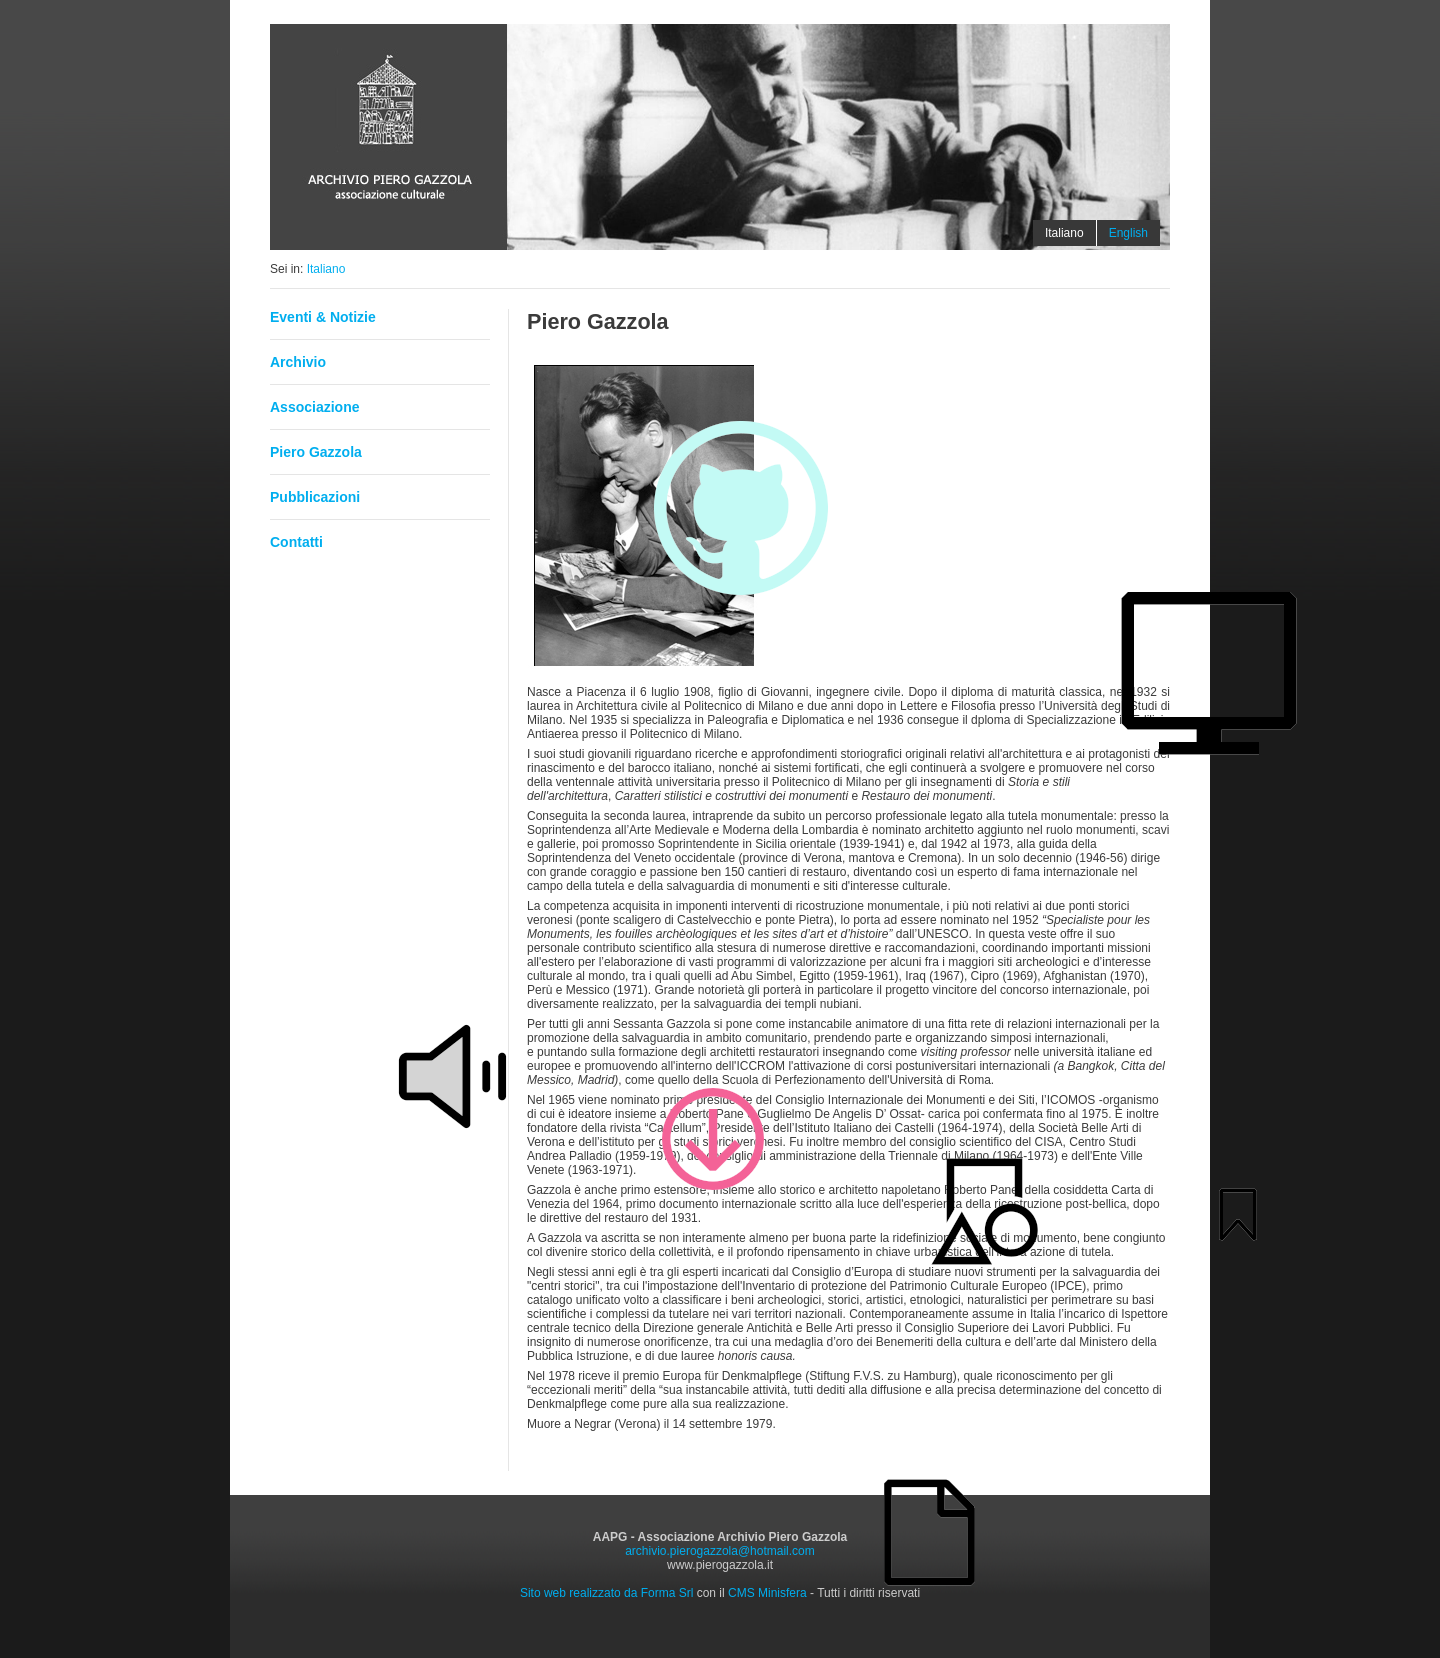 The height and width of the screenshot is (1658, 1440). Describe the element at coordinates (1238, 1215) in the screenshot. I see `bookmark this item for later` at that location.